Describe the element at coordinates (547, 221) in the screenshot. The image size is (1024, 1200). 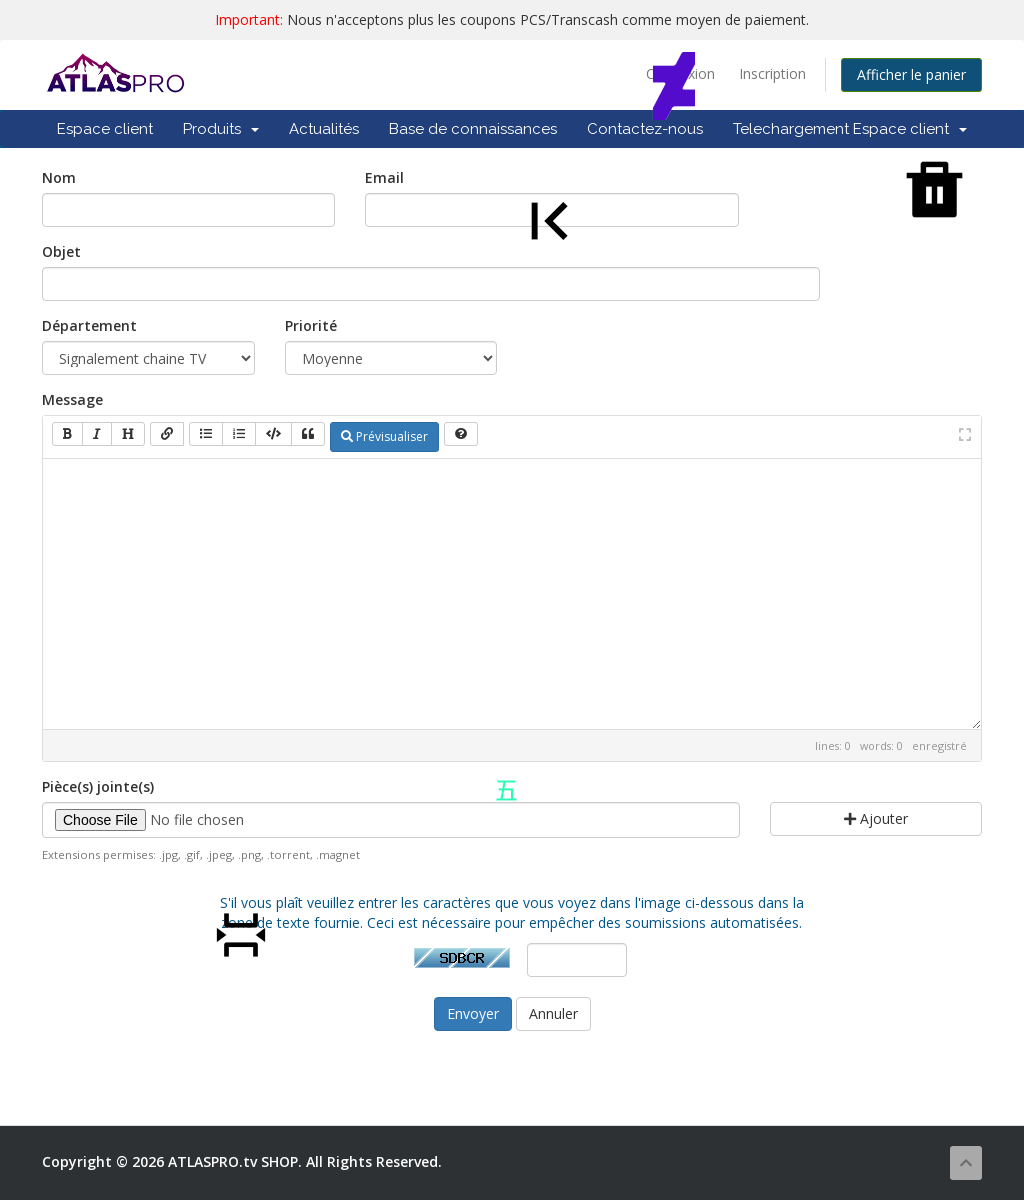
I see `skip to previous track` at that location.